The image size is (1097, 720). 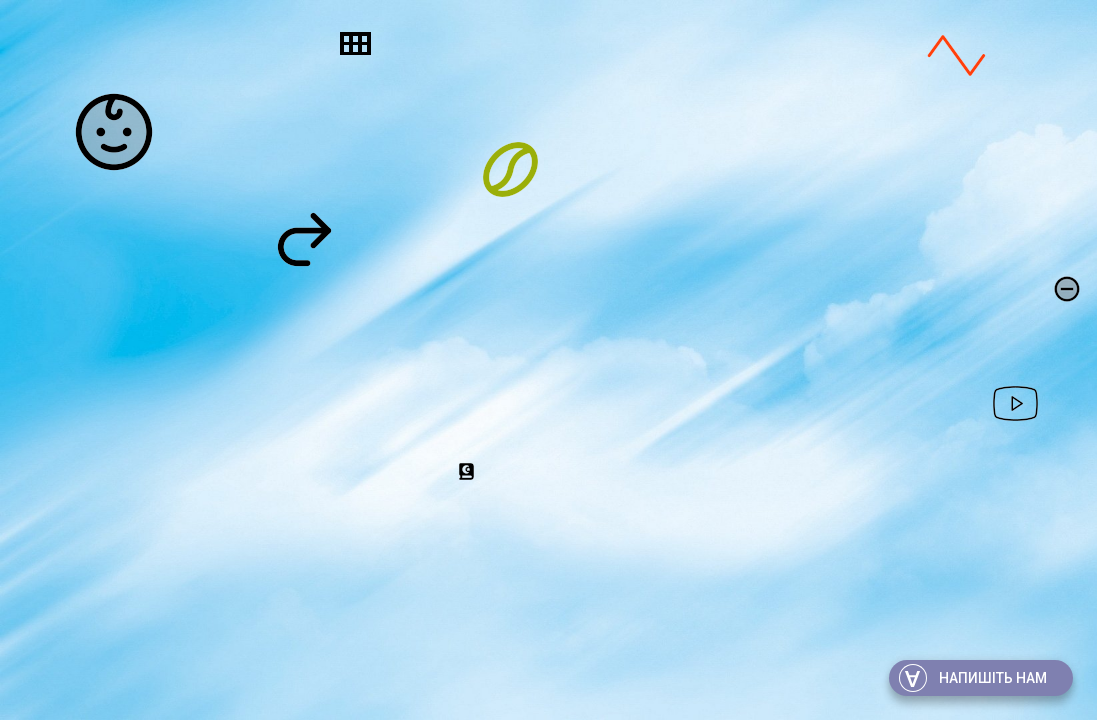 I want to click on open YouTube, so click(x=1015, y=403).